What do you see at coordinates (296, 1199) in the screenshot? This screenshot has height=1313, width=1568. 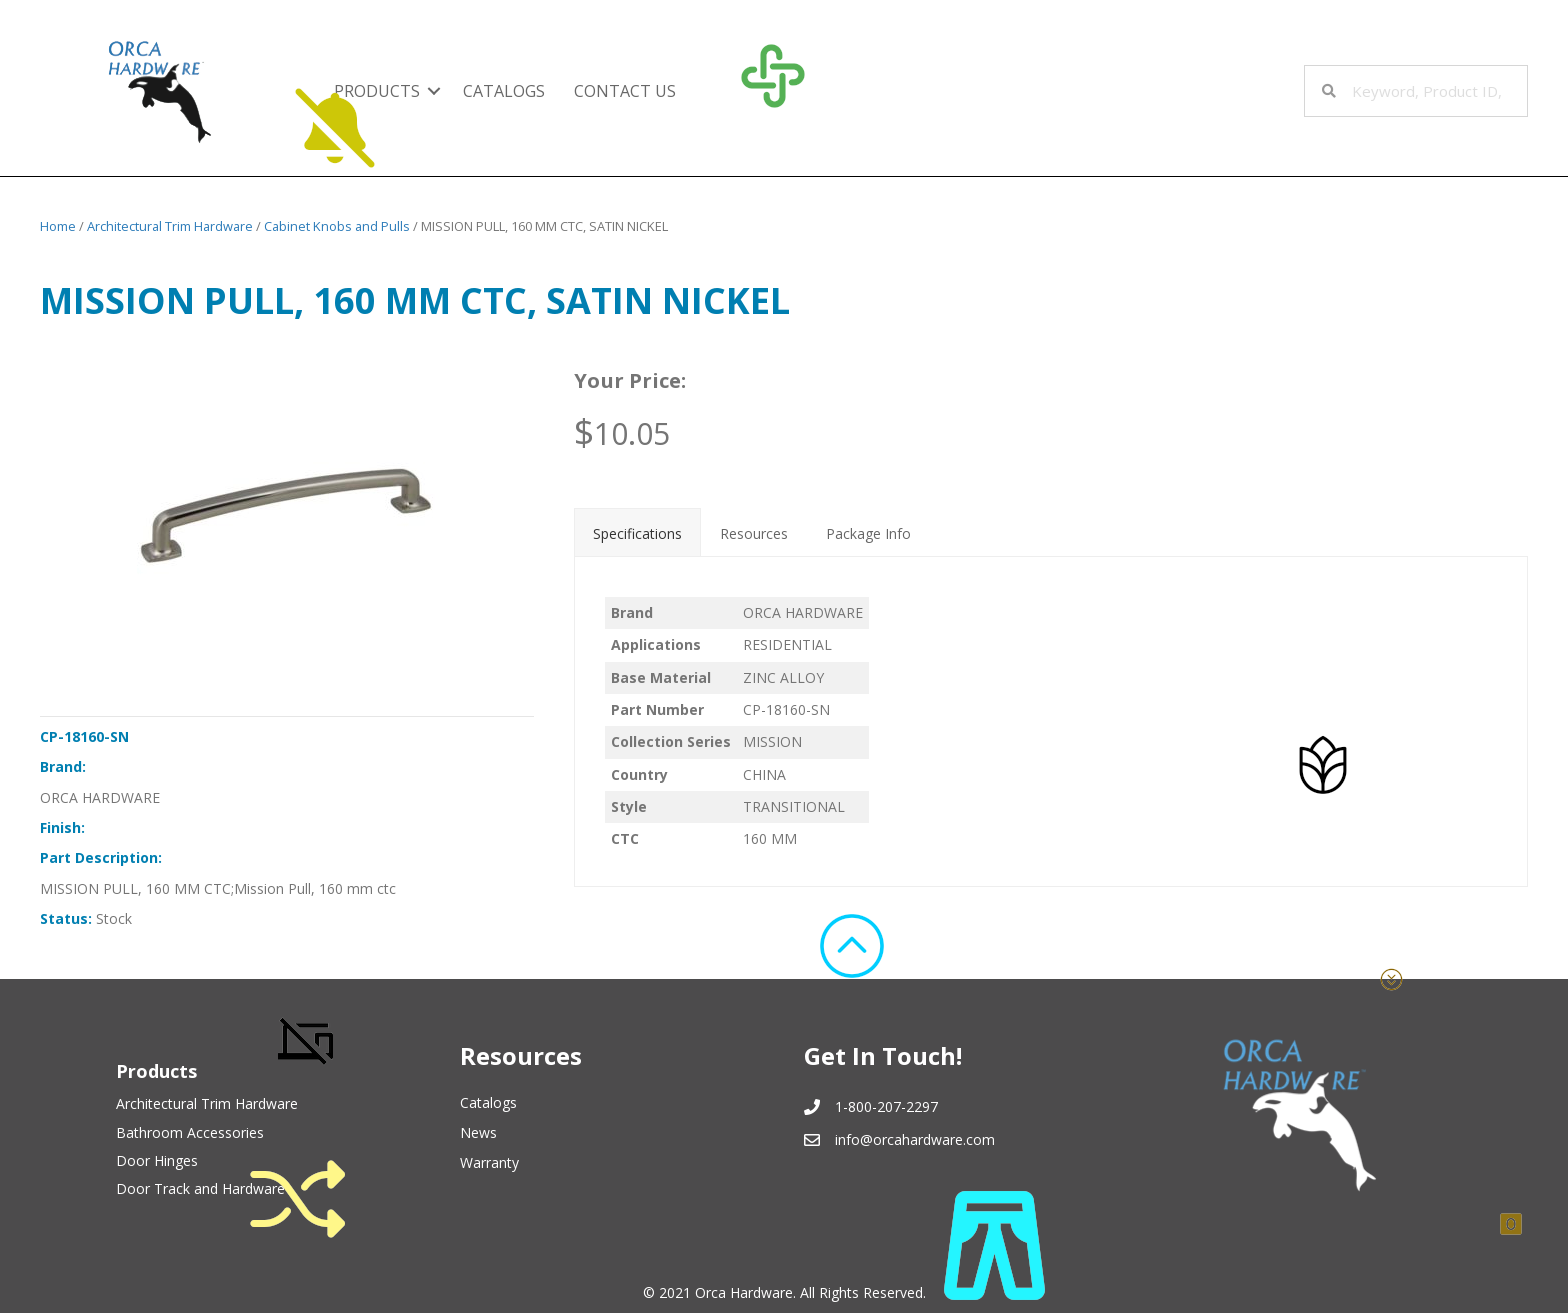 I see `shuffle or randomize playback order` at bounding box center [296, 1199].